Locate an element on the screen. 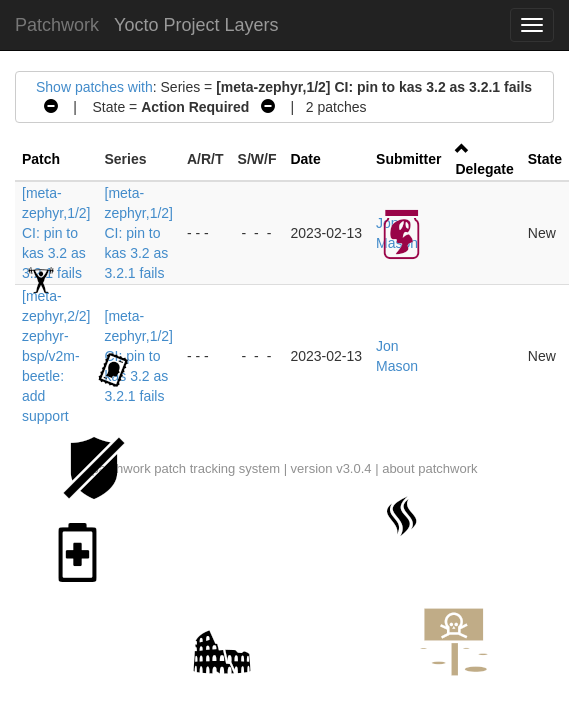 This screenshot has height=720, width=569. collect or capture a shadow creature is located at coordinates (401, 234).